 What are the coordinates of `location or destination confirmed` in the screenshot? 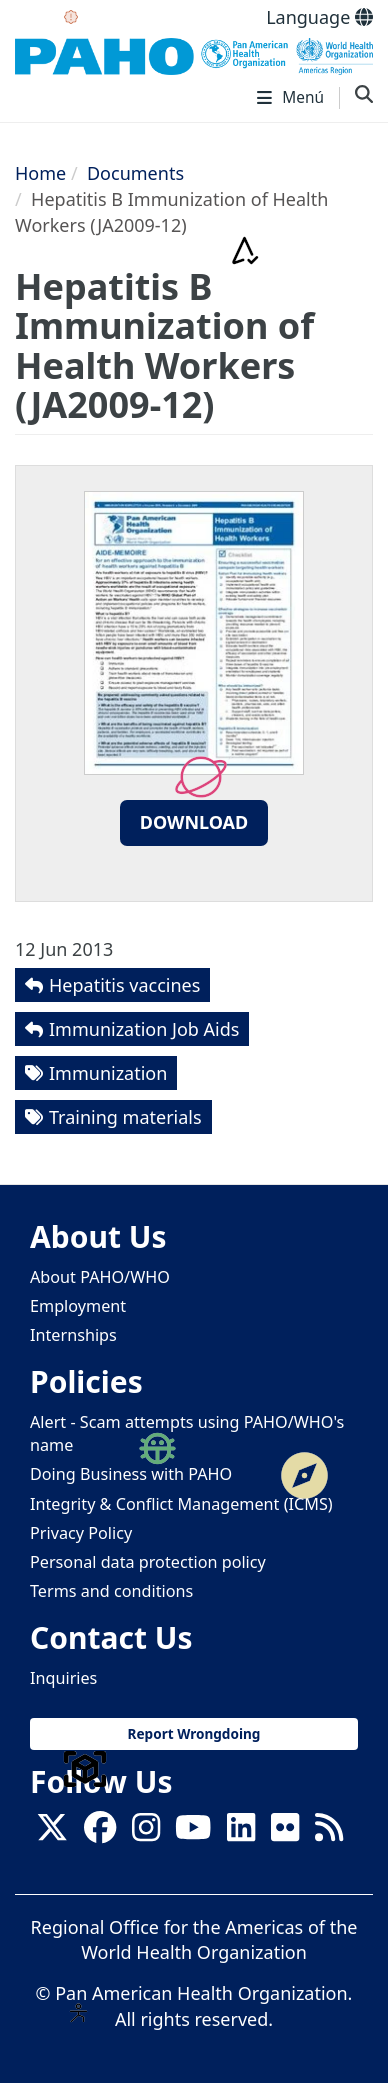 It's located at (244, 250).